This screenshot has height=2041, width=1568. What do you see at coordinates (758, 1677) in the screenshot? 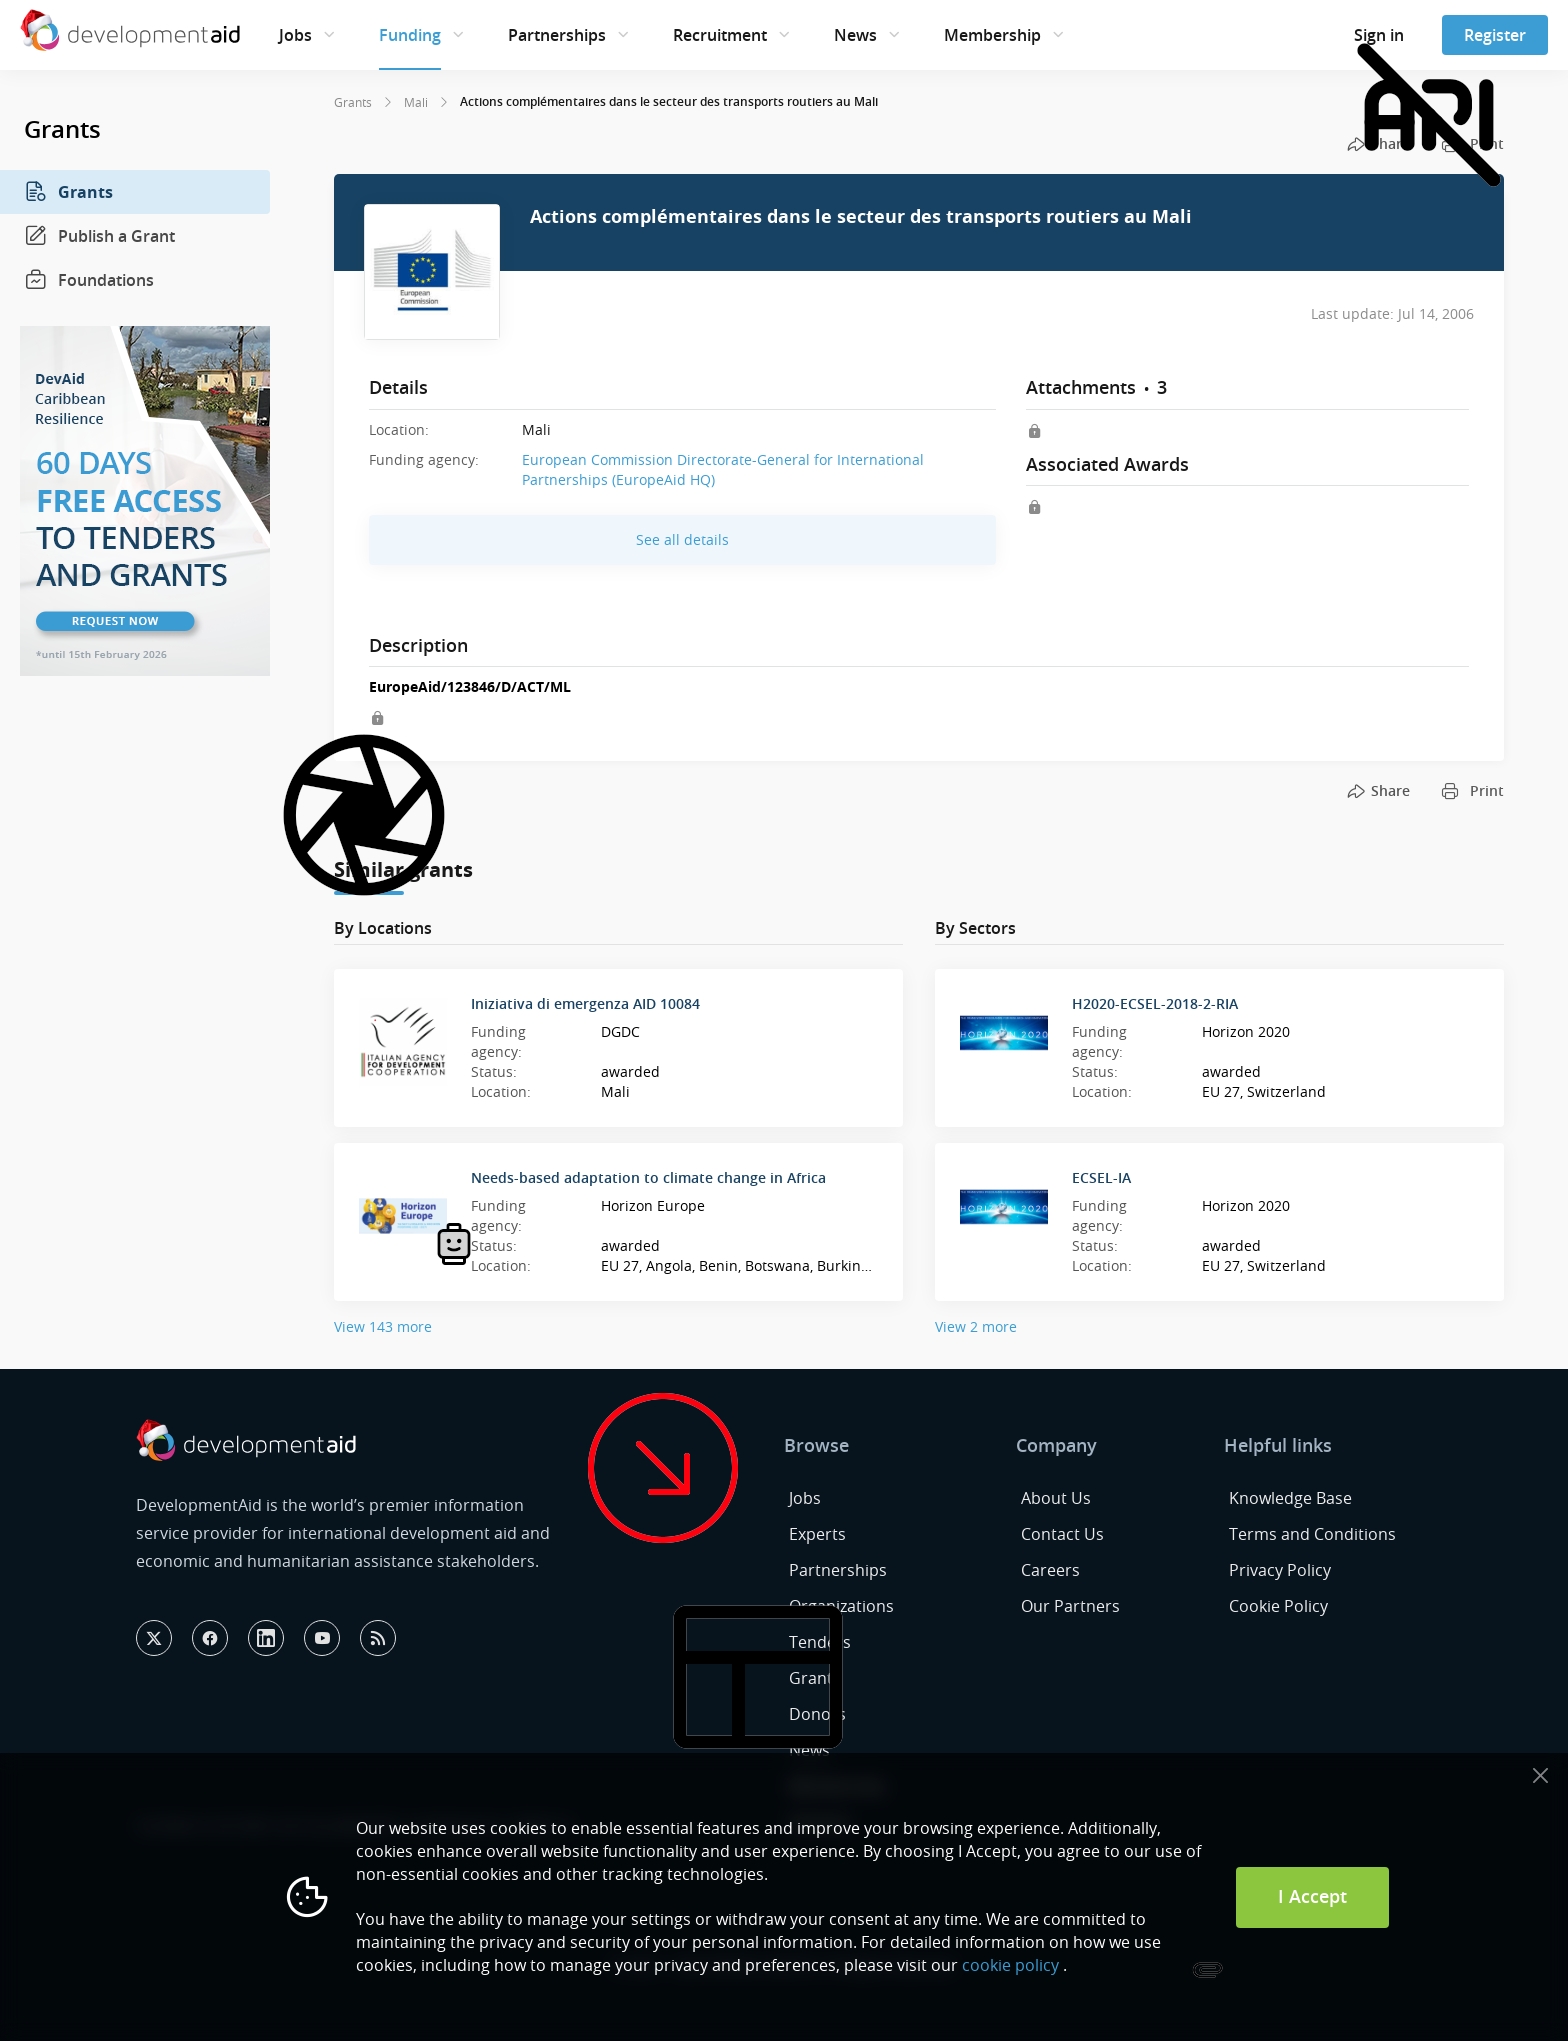
I see `change page layout or view` at bounding box center [758, 1677].